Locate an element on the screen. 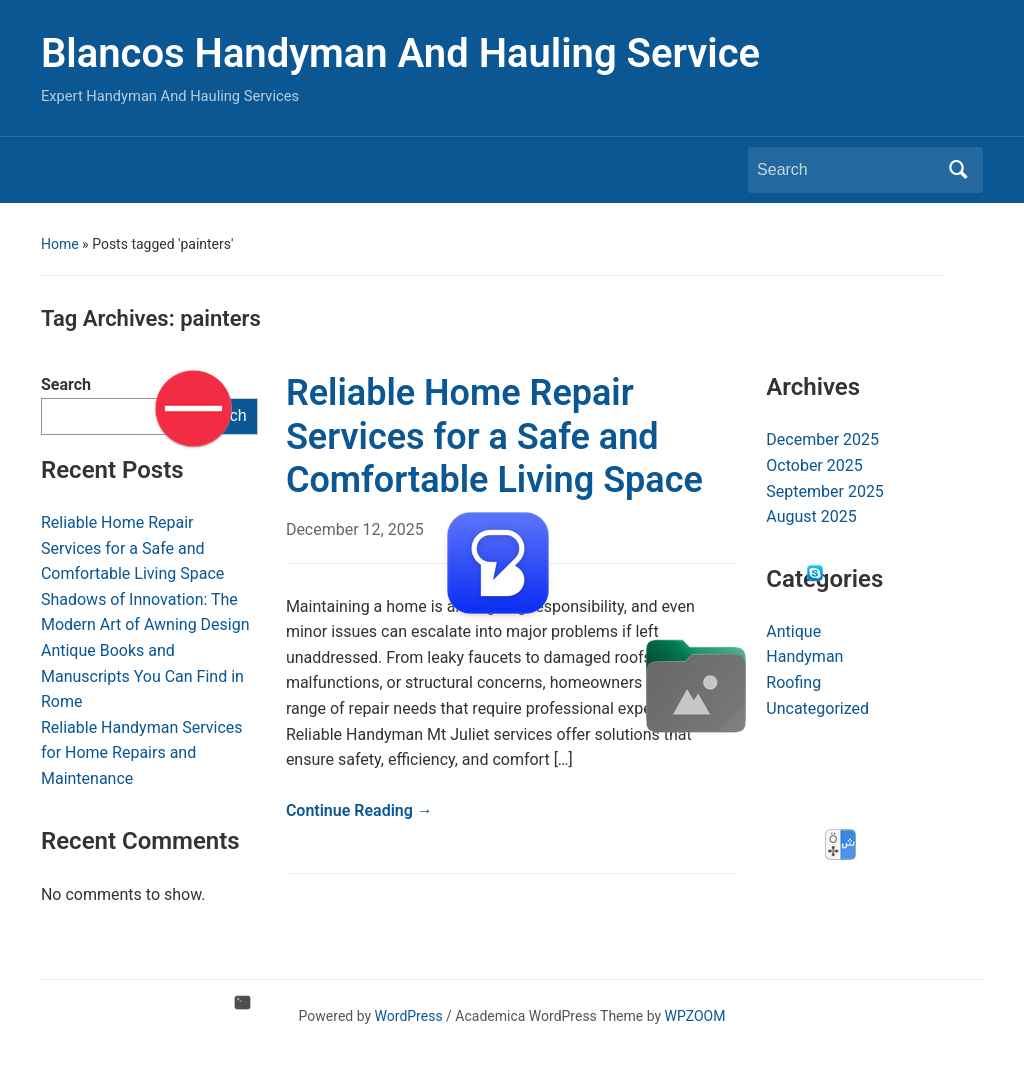 The width and height of the screenshot is (1024, 1068). open your pictures folder is located at coordinates (696, 686).